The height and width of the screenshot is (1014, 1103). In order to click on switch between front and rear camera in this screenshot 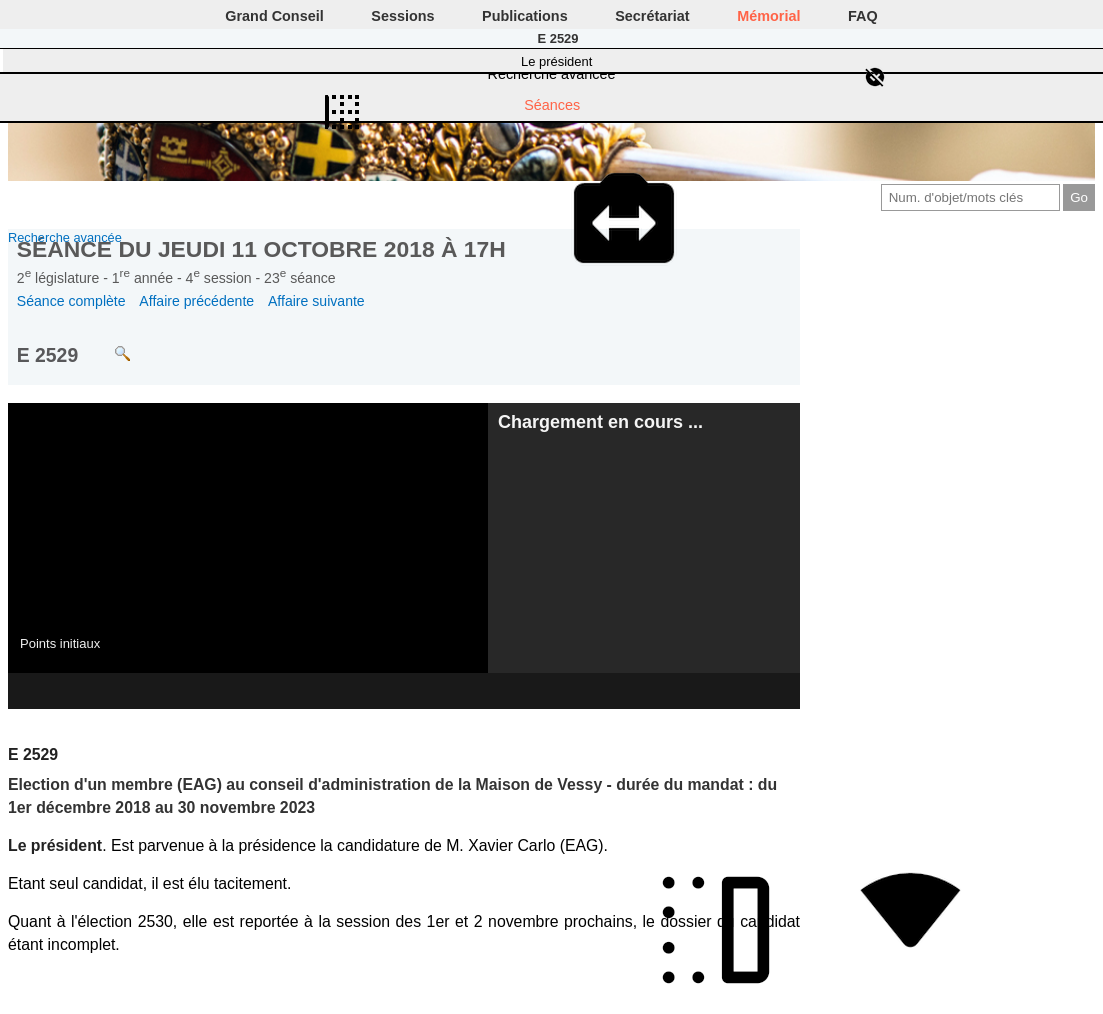, I will do `click(624, 223)`.